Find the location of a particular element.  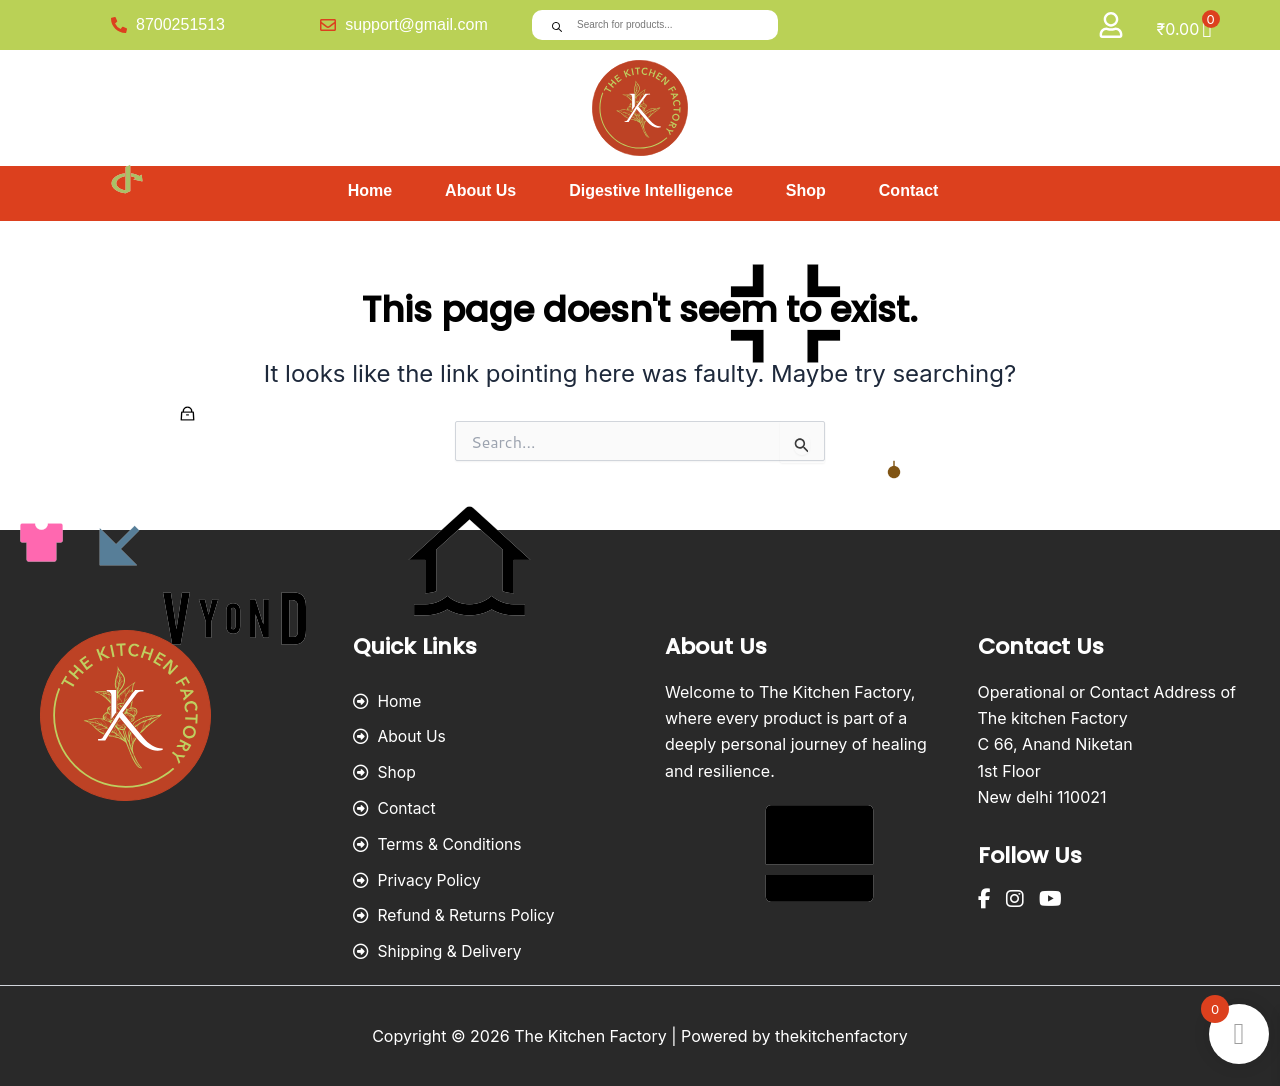

switch to bottom panel layout is located at coordinates (819, 853).